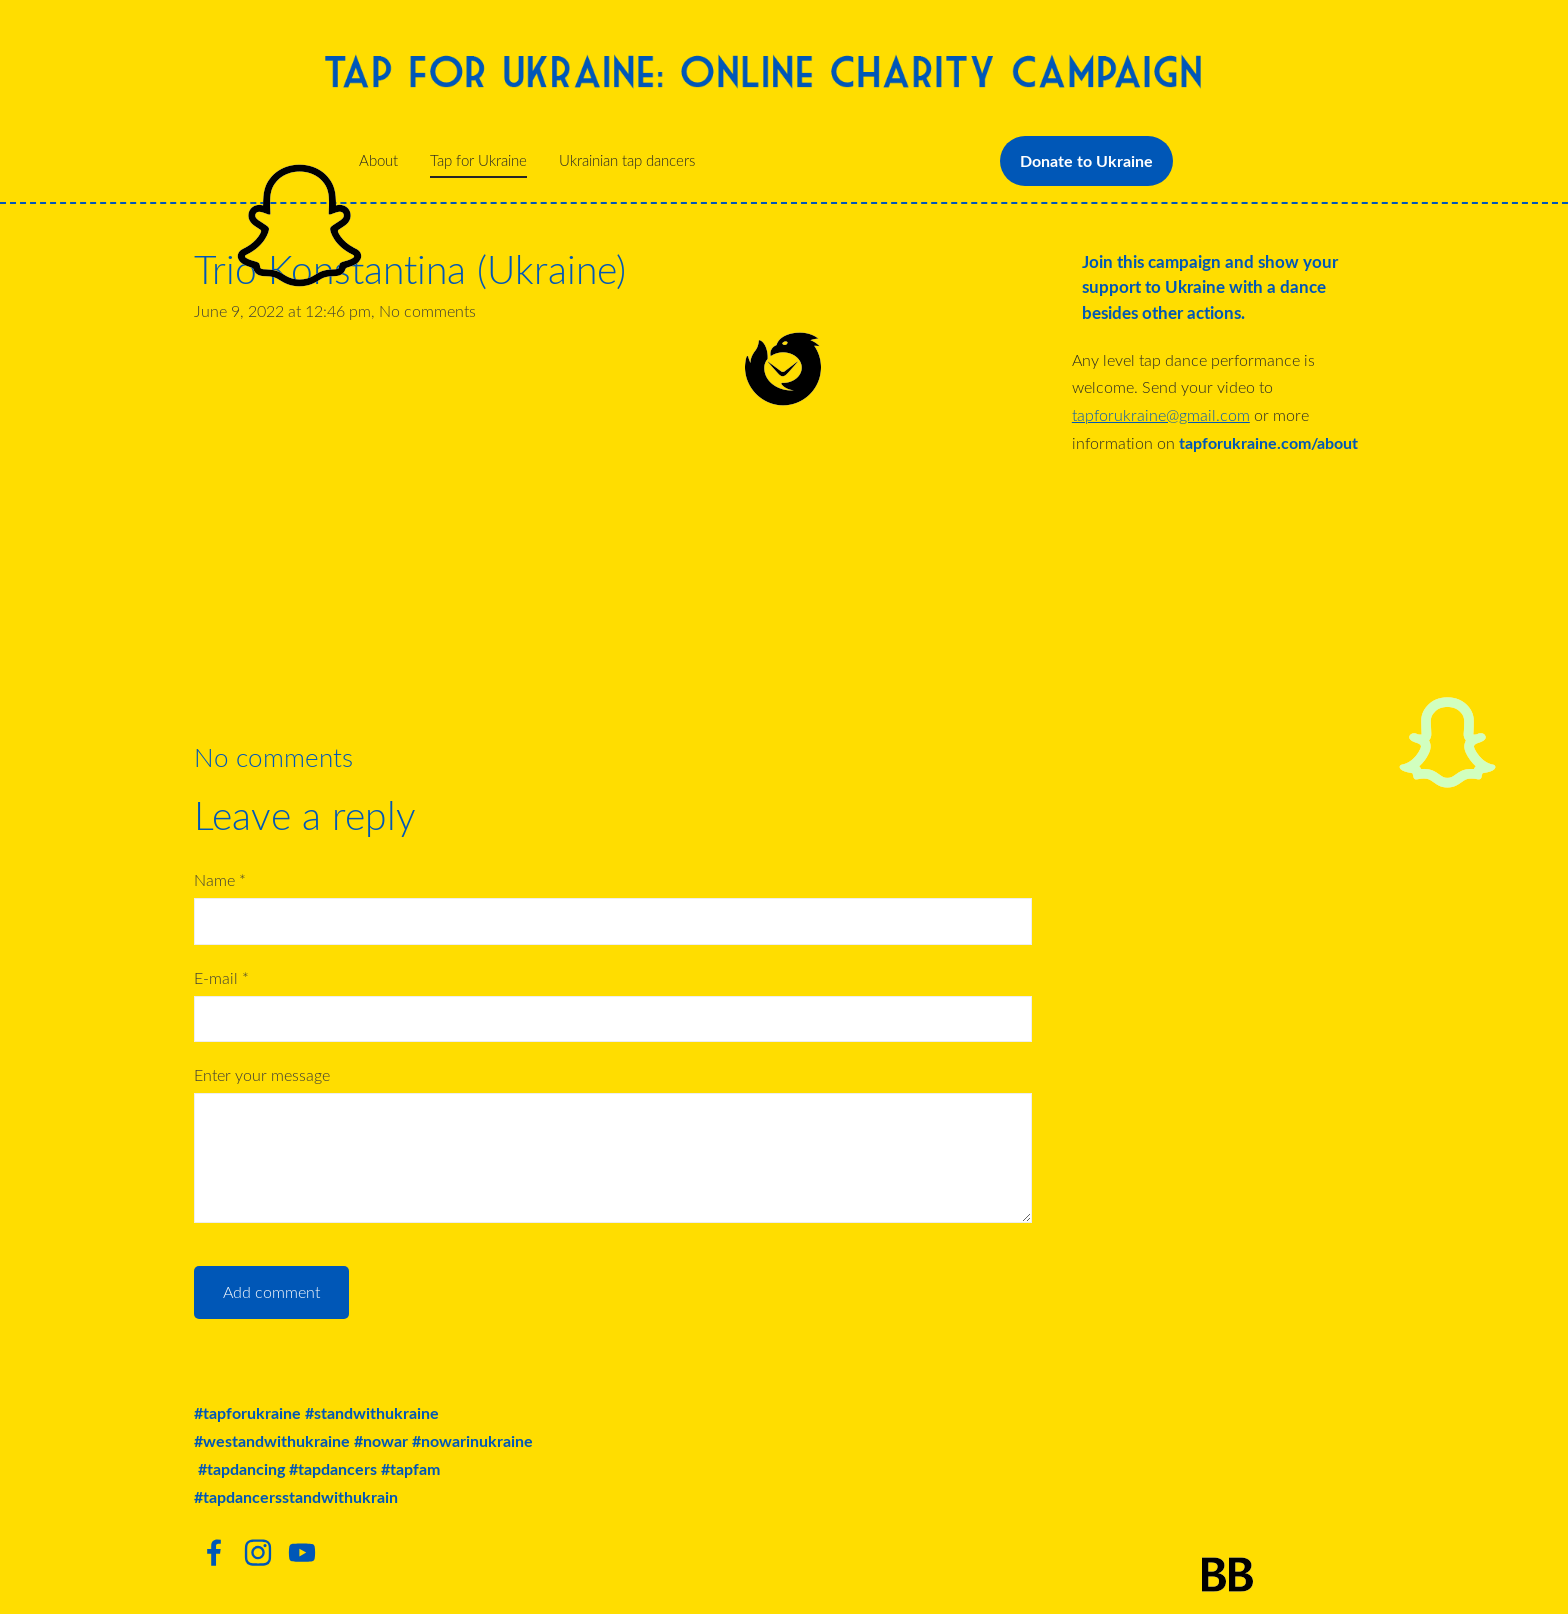 The height and width of the screenshot is (1614, 1568). What do you see at coordinates (1227, 1574) in the screenshot?
I see `open the BookBub app` at bounding box center [1227, 1574].